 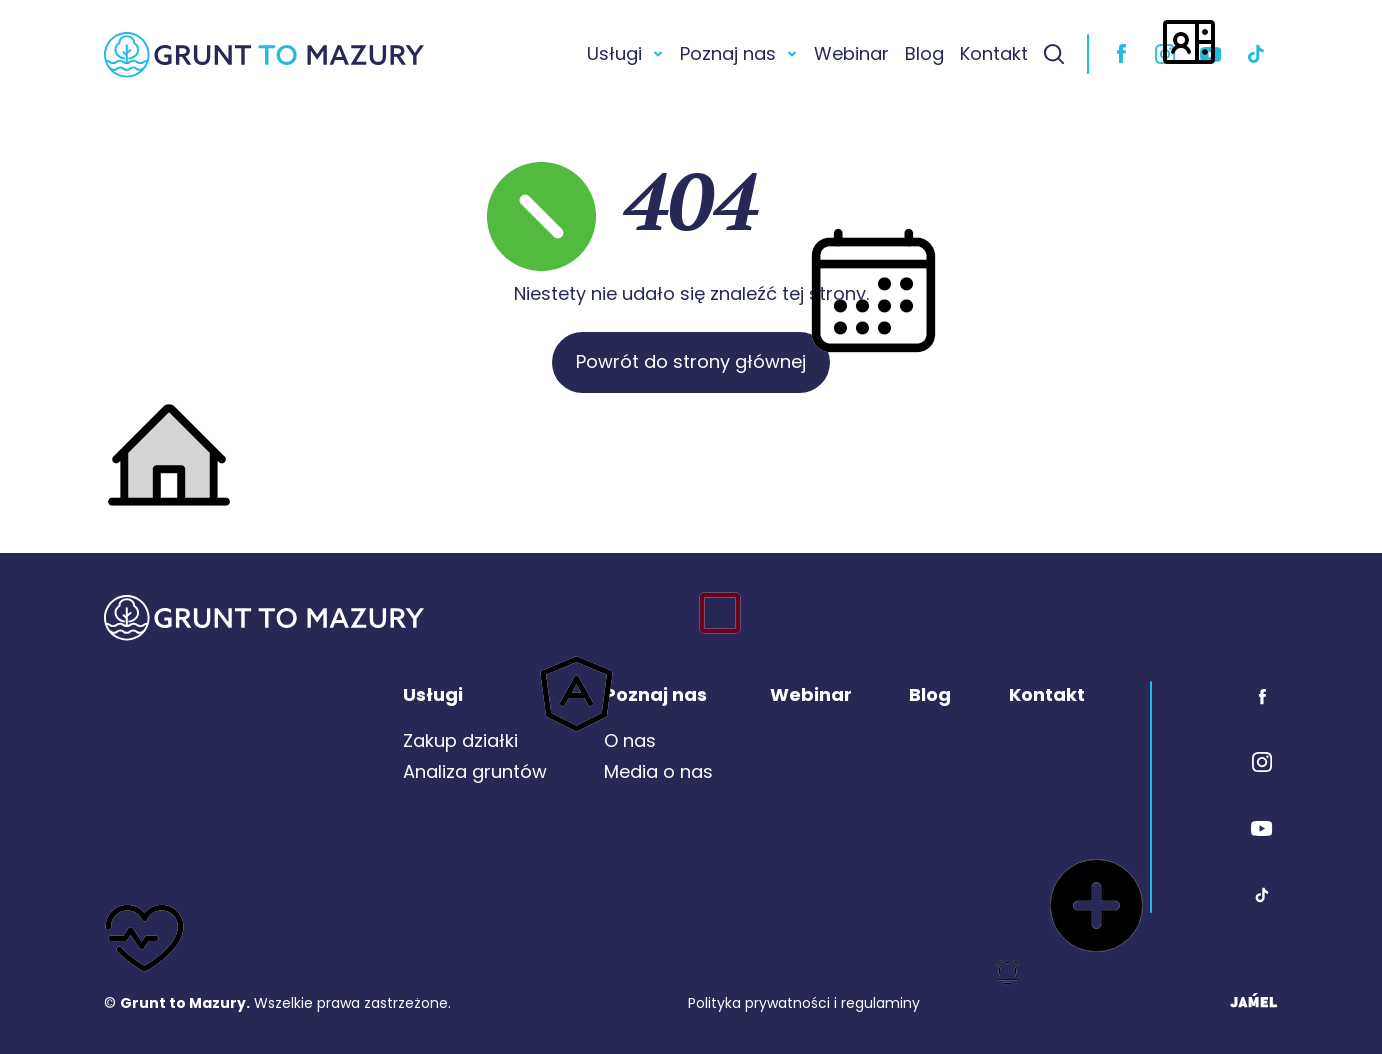 I want to click on new notification alert, so click(x=1007, y=972).